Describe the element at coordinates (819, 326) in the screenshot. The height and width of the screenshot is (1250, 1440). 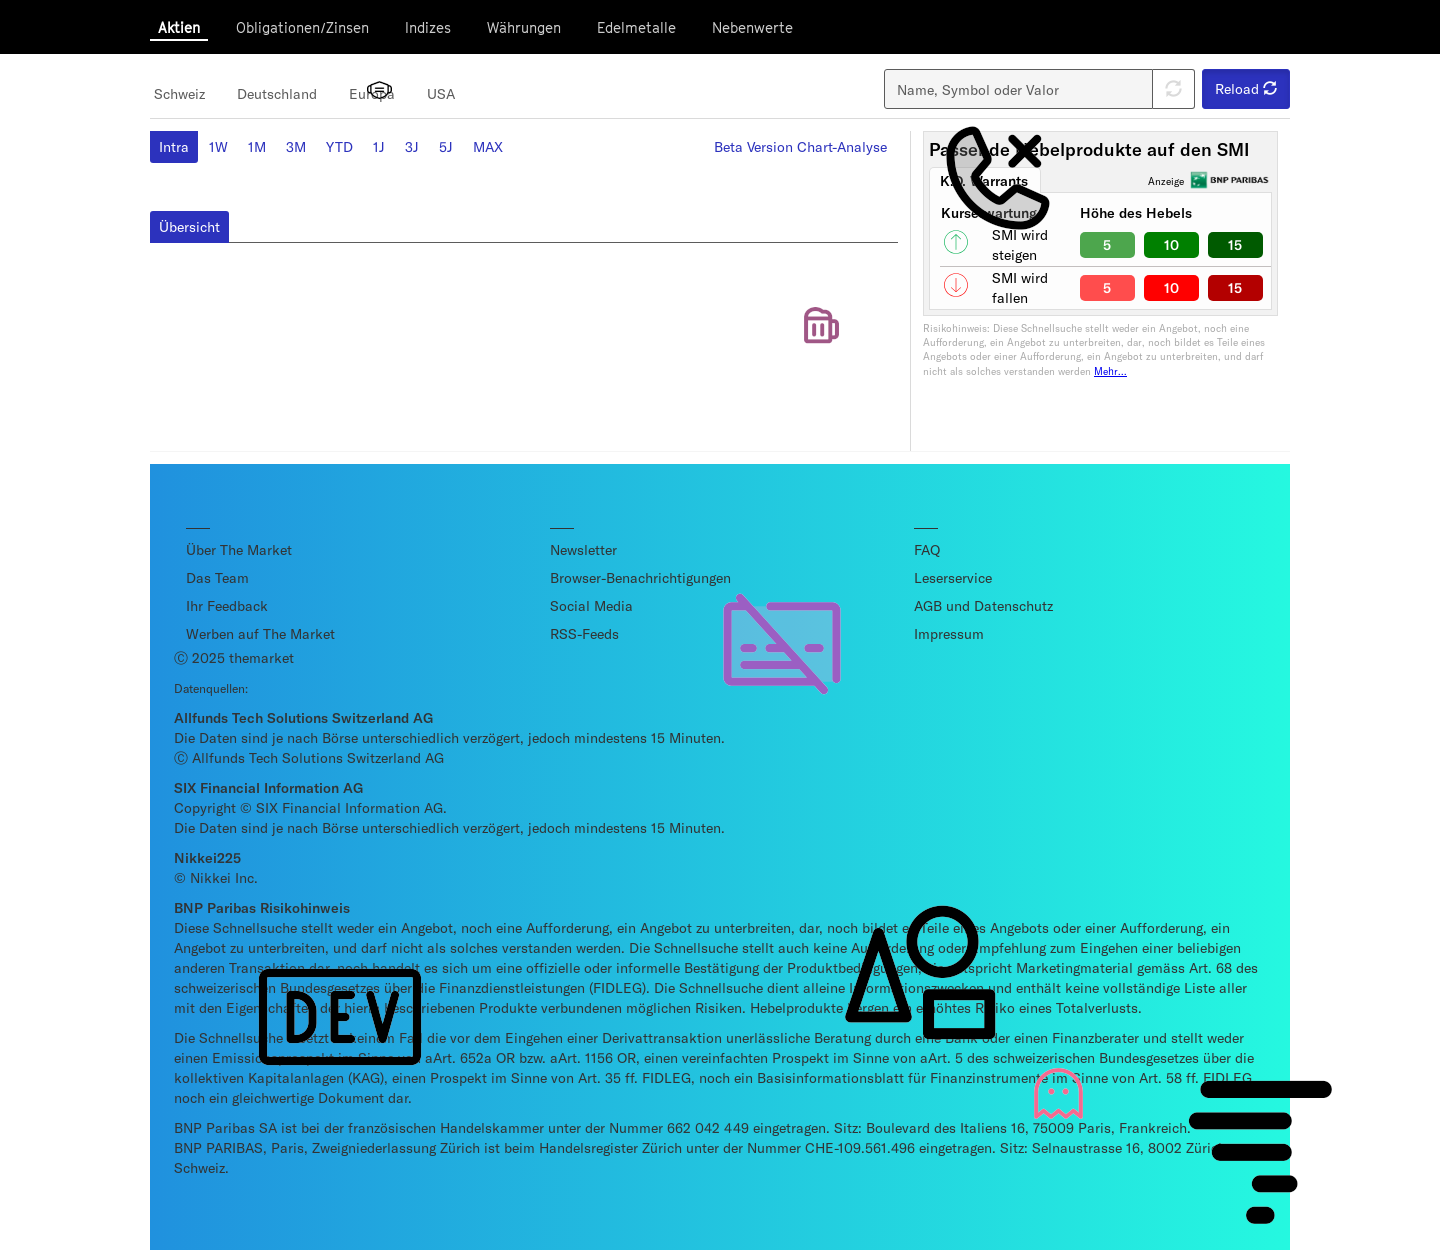
I see `browse nearby bars or pubs` at that location.